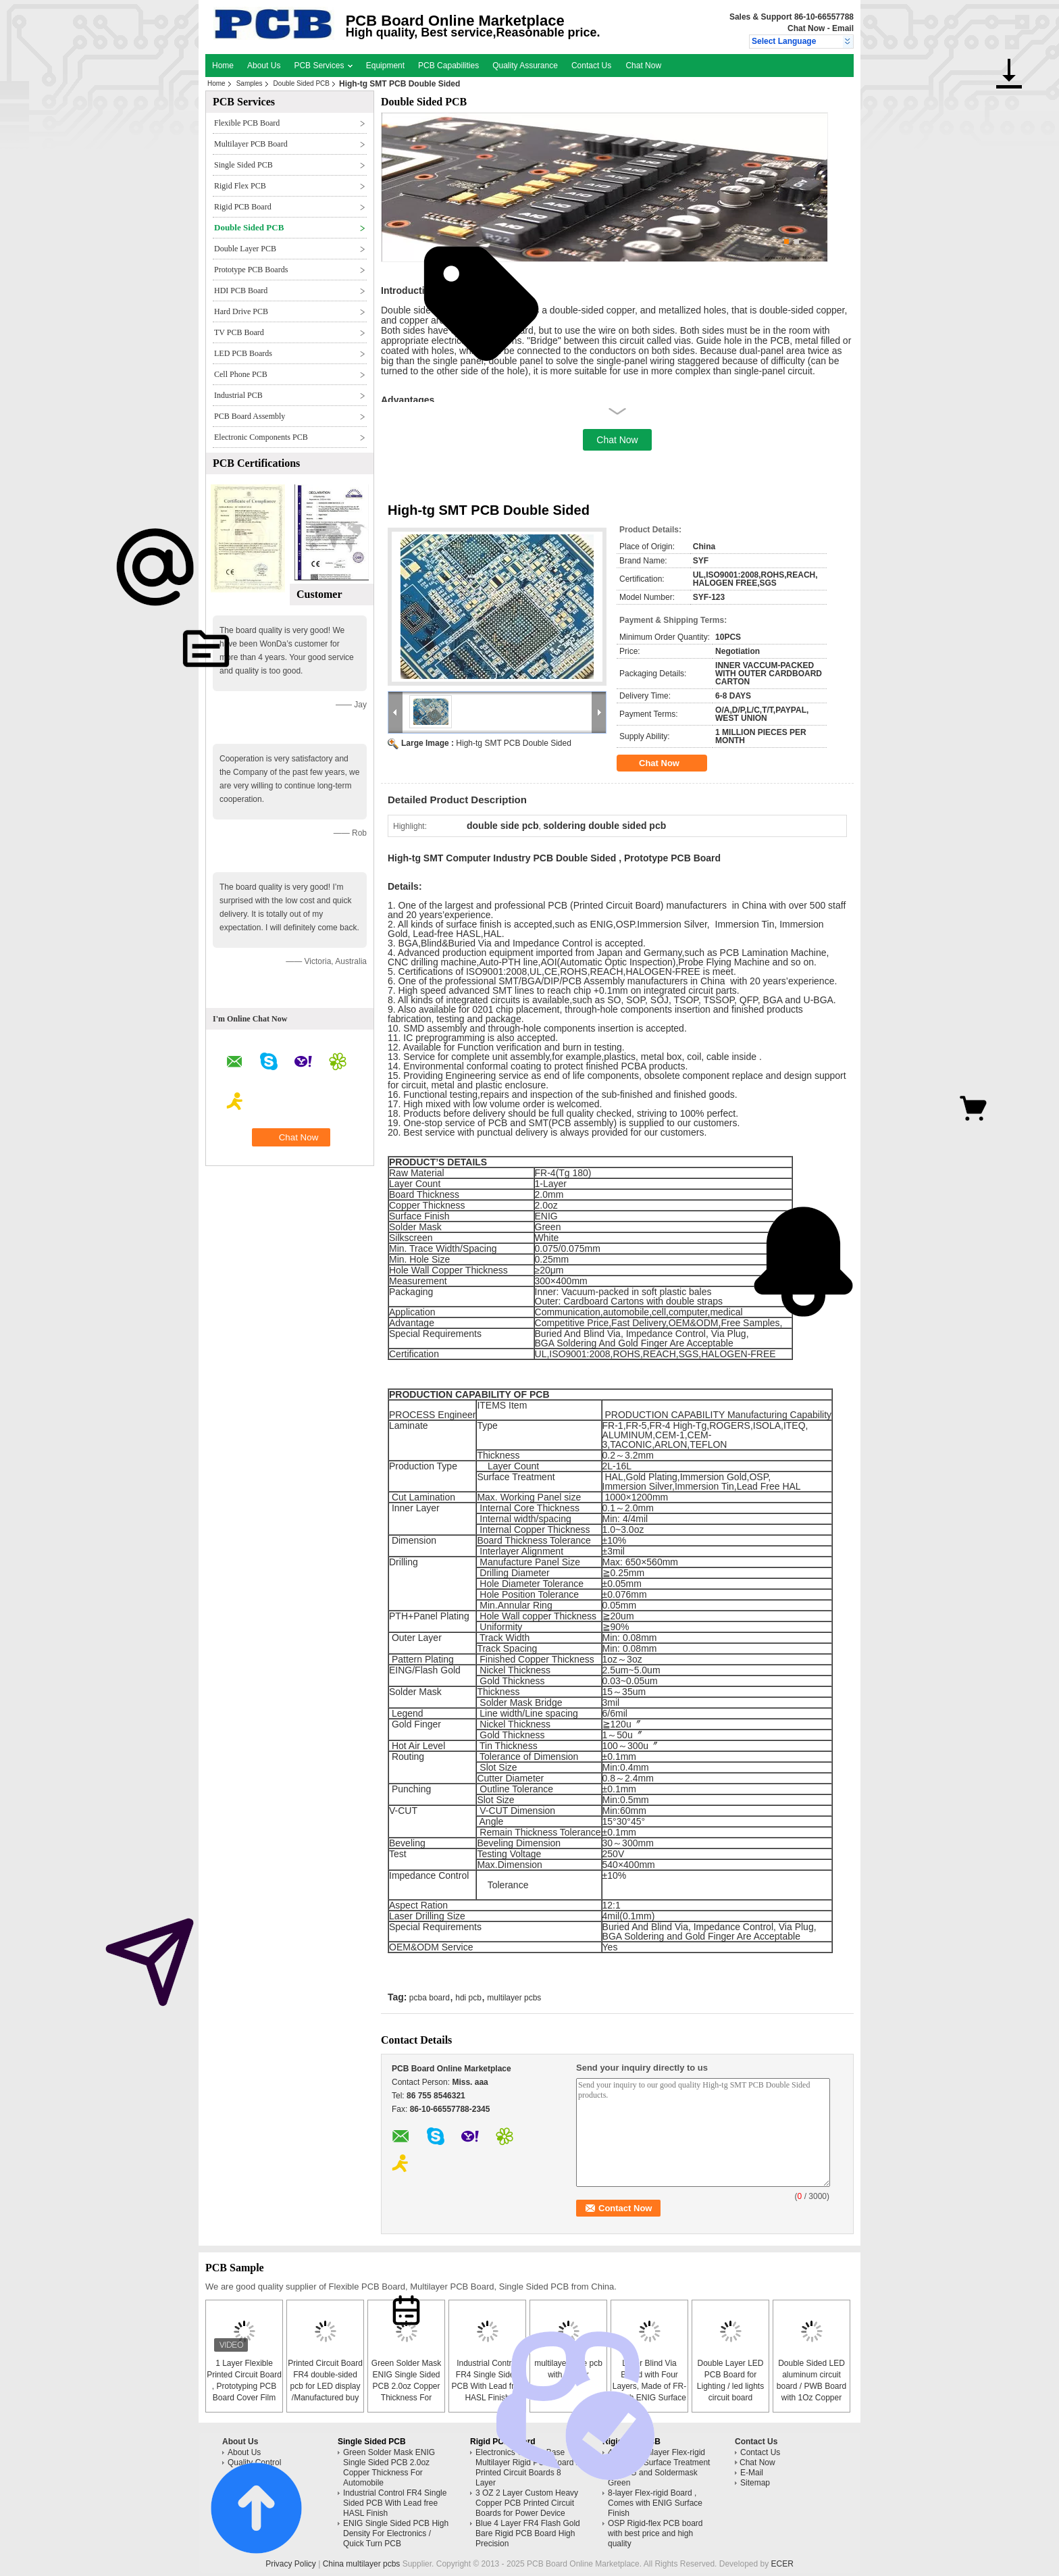 The image size is (1059, 2576). Describe the element at coordinates (1009, 74) in the screenshot. I see `align content to the bottom of a container` at that location.